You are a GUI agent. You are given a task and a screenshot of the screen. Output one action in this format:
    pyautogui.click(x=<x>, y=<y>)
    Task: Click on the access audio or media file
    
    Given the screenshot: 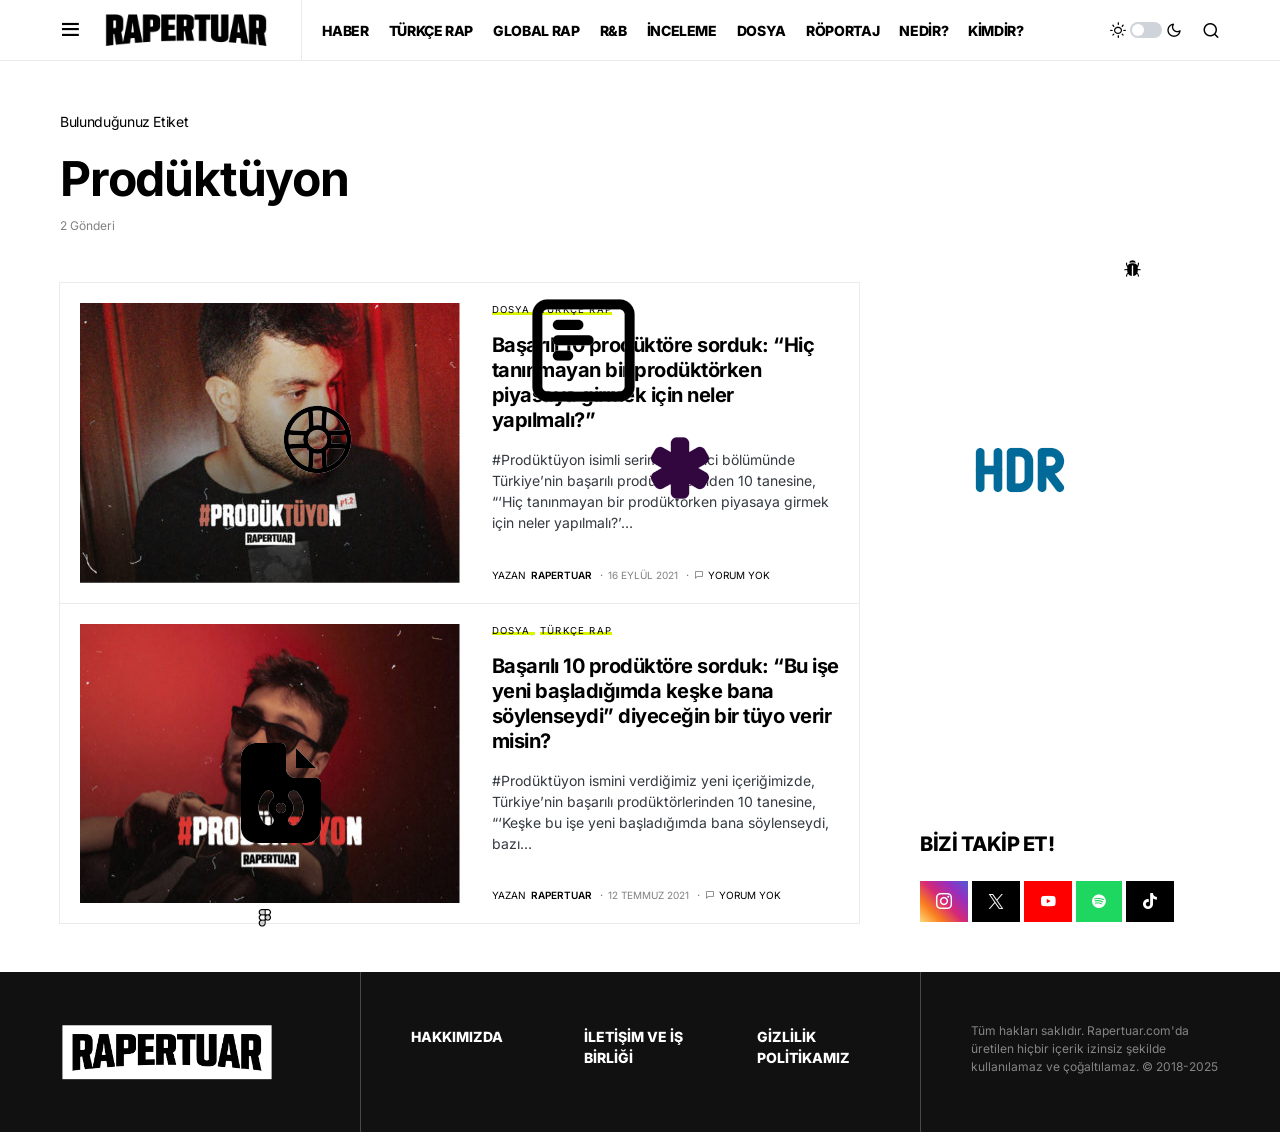 What is the action you would take?
    pyautogui.click(x=281, y=793)
    